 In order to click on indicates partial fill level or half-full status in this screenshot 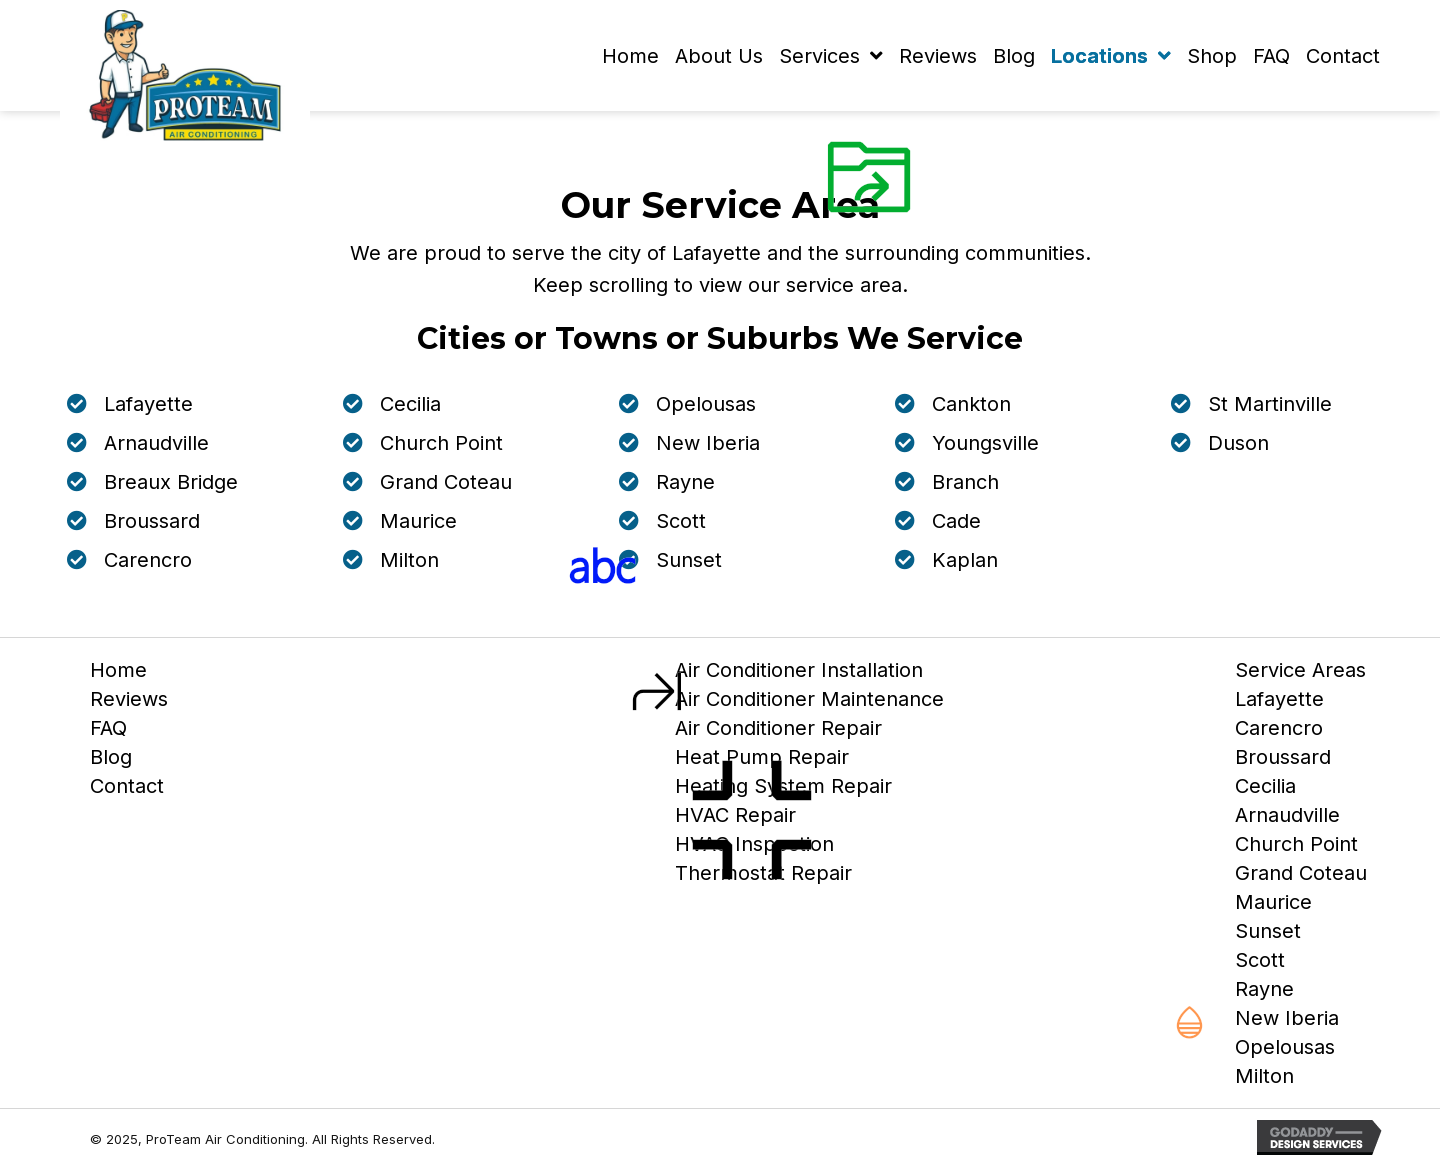, I will do `click(1189, 1023)`.